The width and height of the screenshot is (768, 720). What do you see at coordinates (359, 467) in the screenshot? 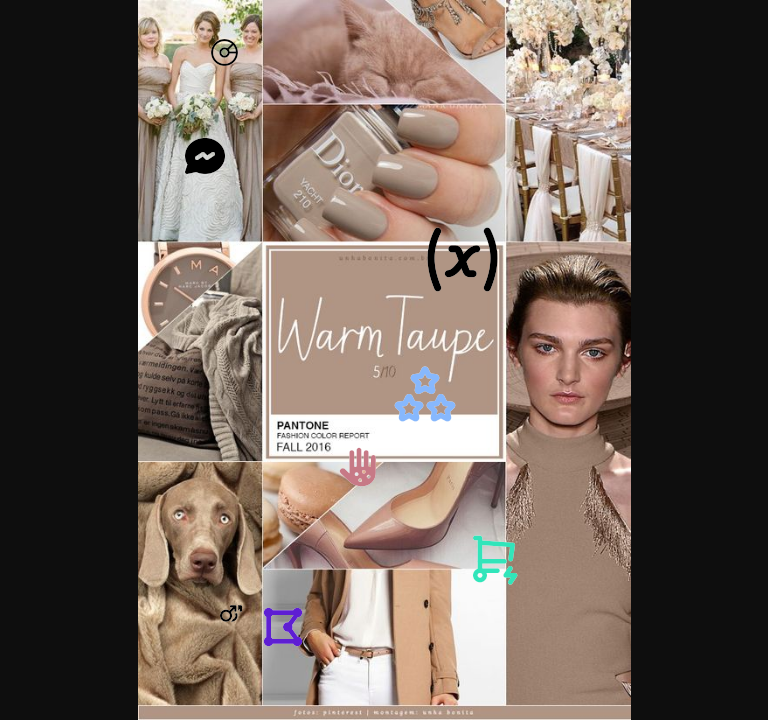
I see `indicates allergy information or warnings` at bounding box center [359, 467].